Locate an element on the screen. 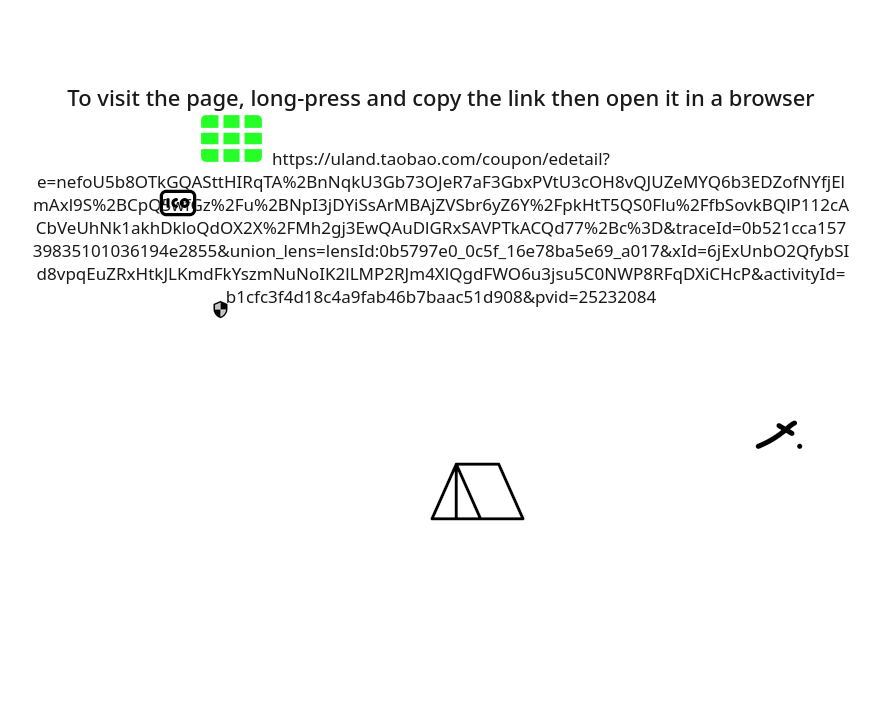  access security settings is located at coordinates (220, 309).